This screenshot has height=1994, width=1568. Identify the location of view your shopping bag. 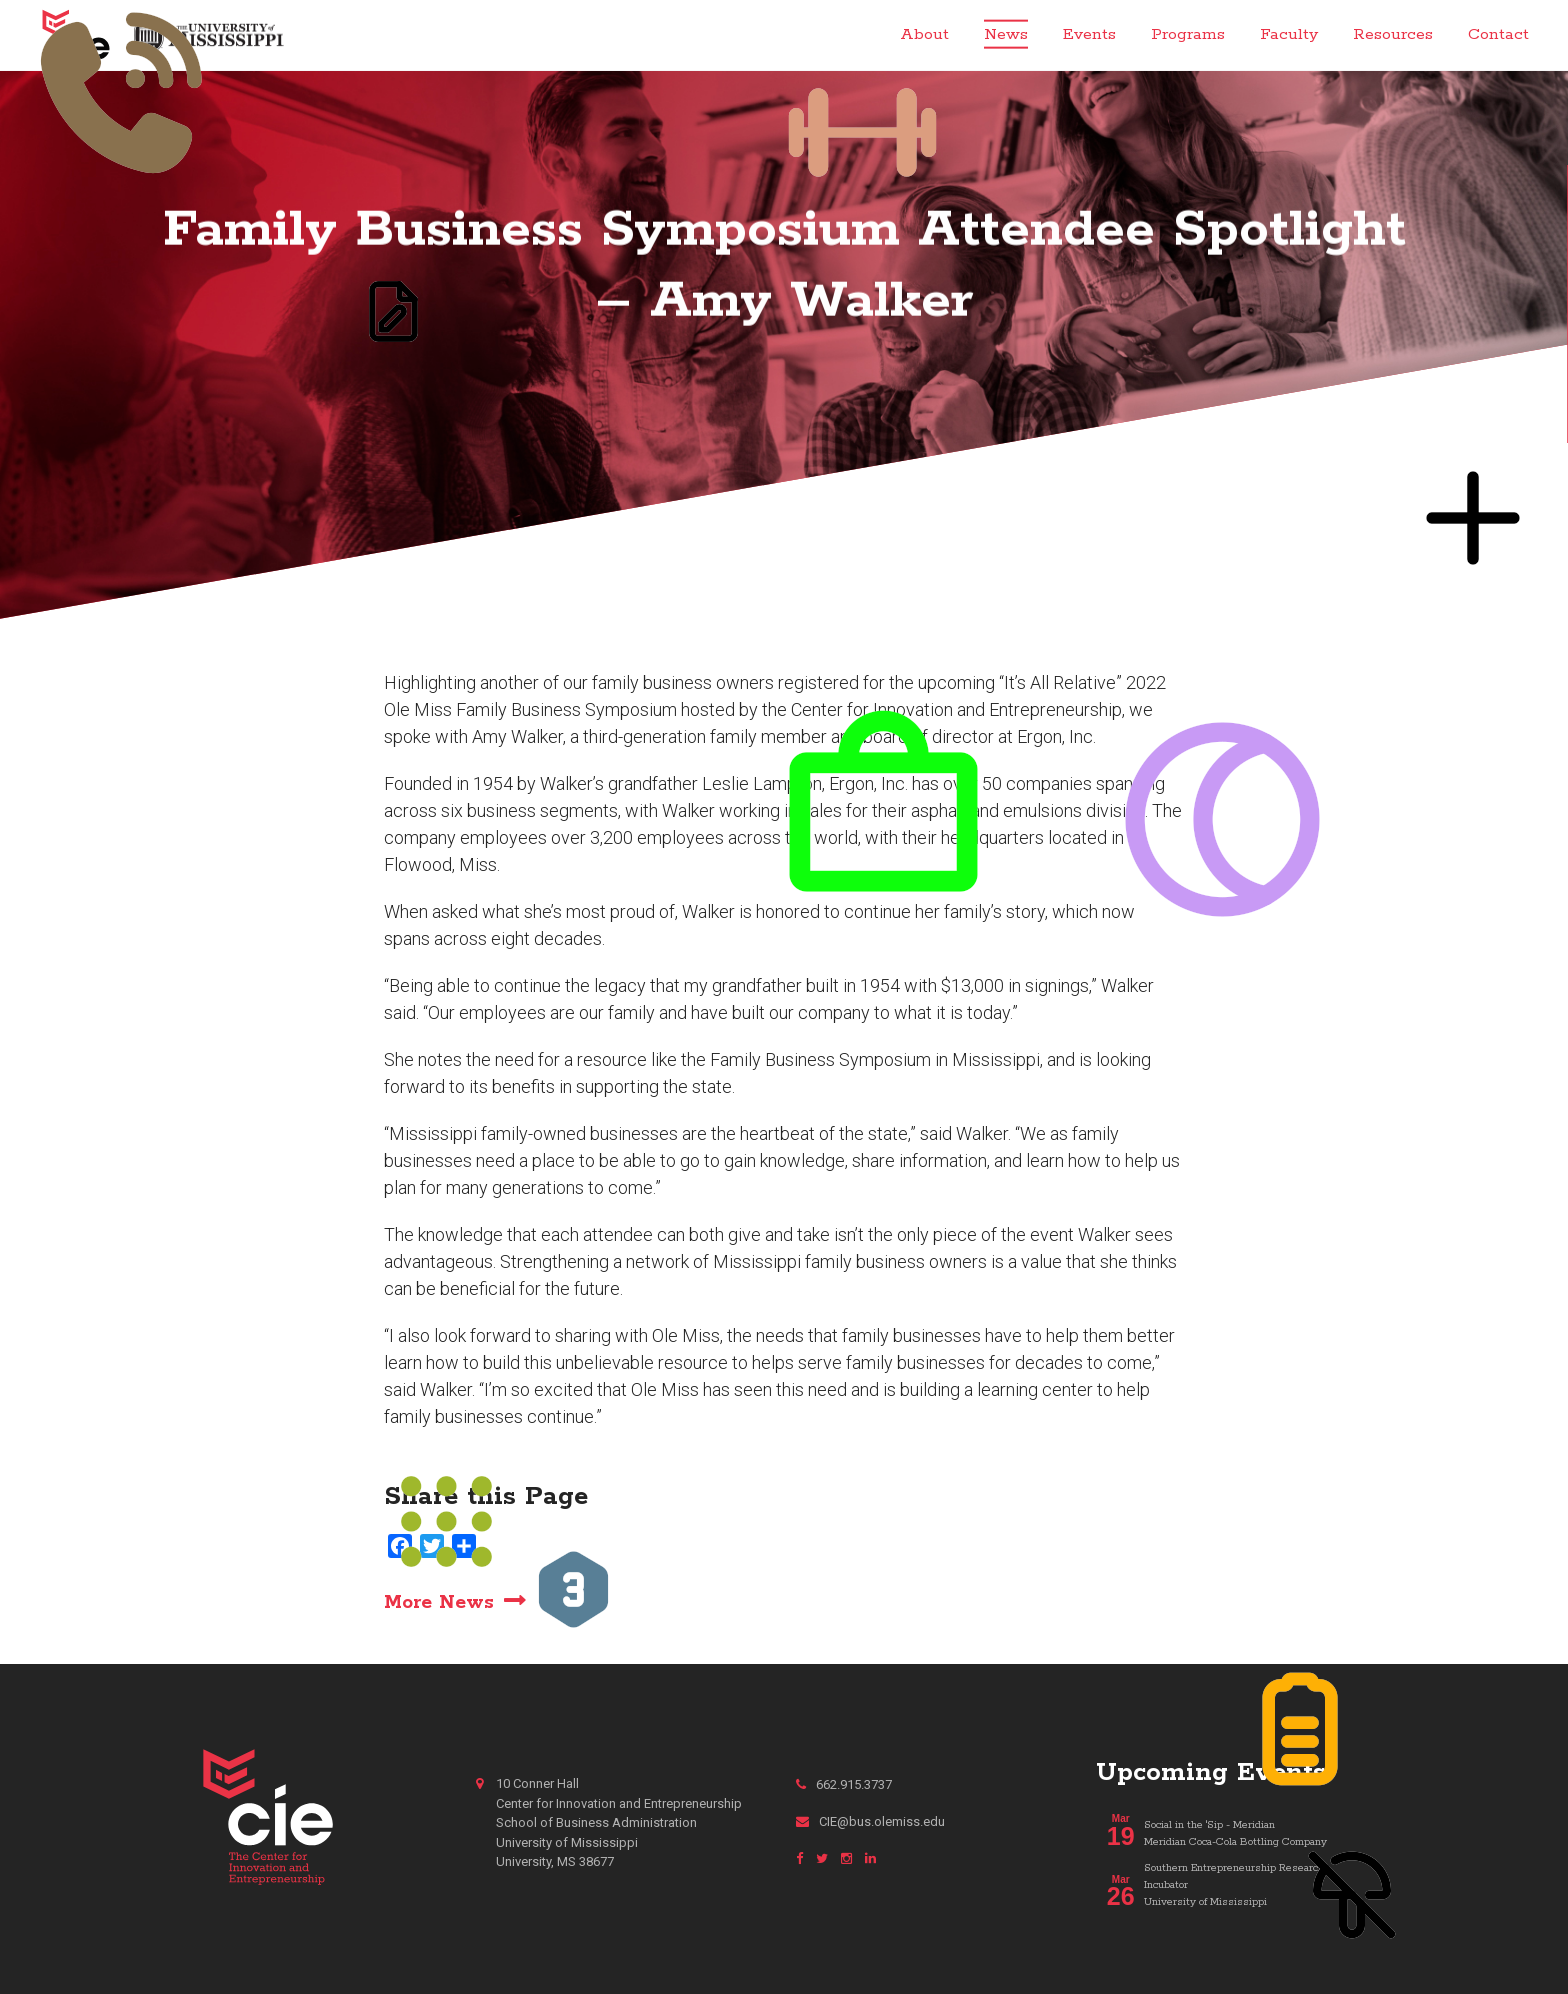
(883, 811).